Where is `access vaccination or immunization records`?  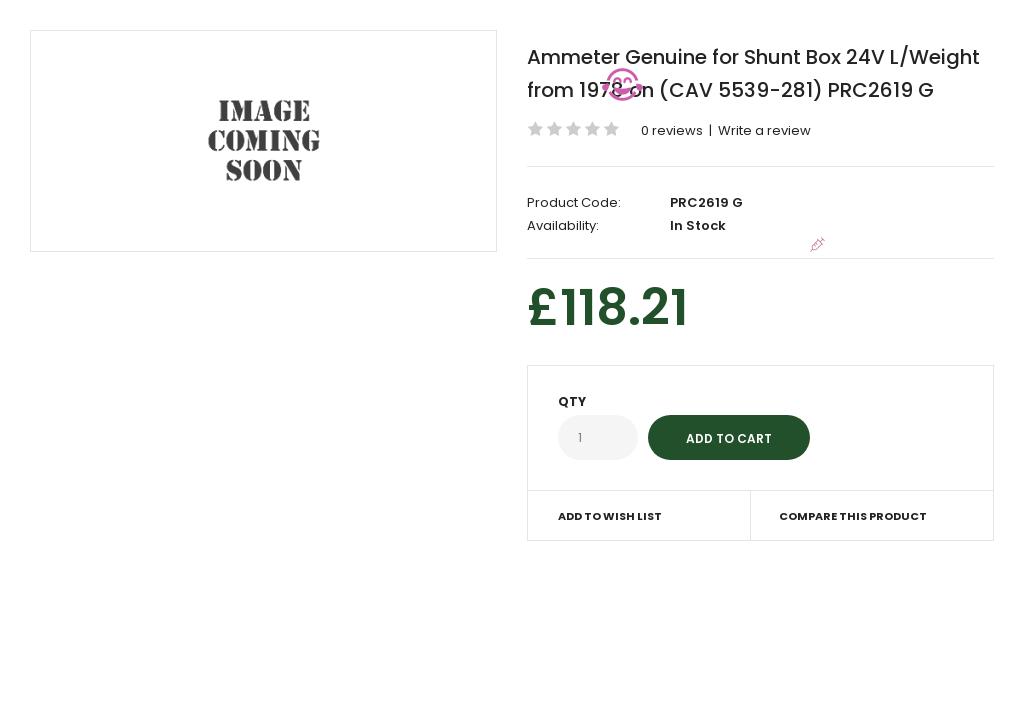
access vaccination or immunization records is located at coordinates (817, 244).